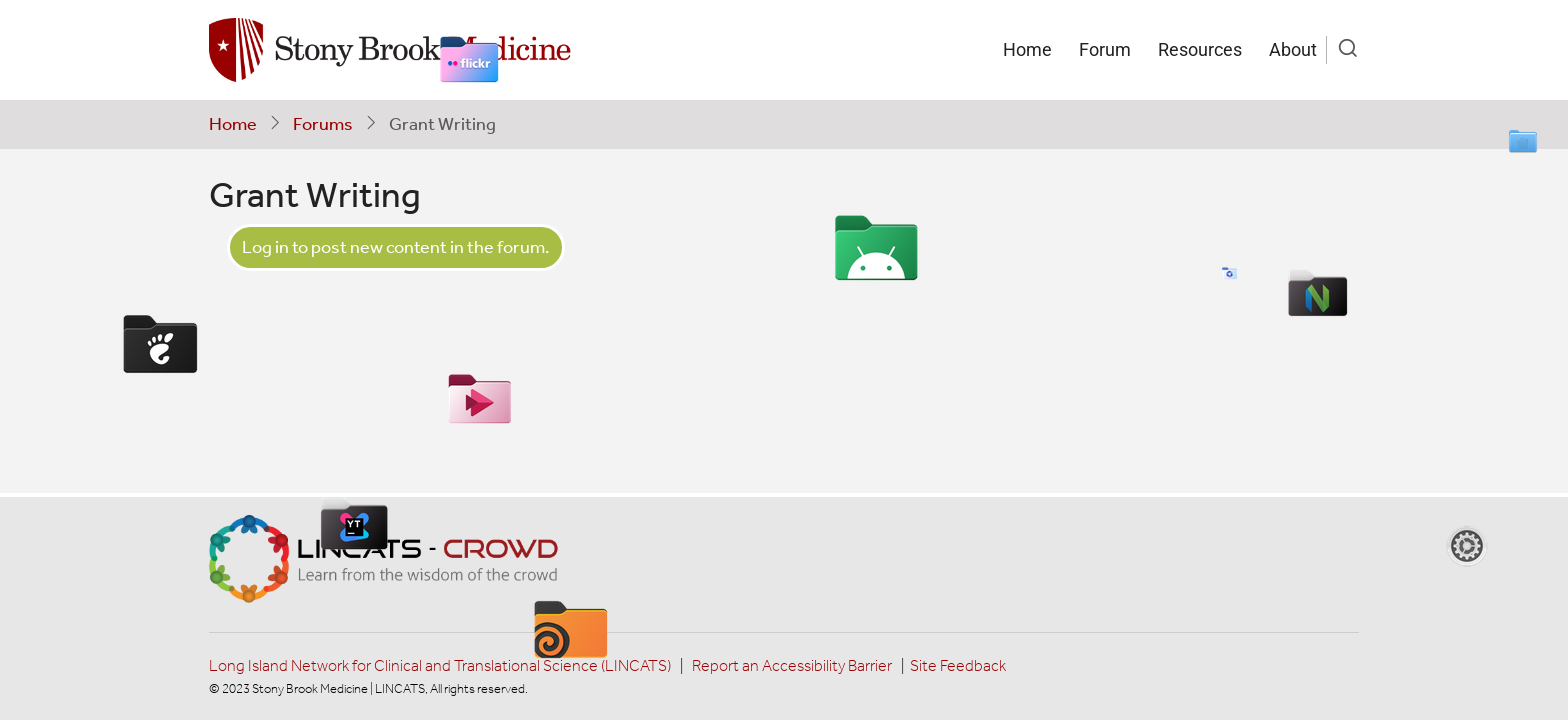 The image size is (1568, 720). Describe the element at coordinates (160, 346) in the screenshot. I see `open gnome-related files folder` at that location.